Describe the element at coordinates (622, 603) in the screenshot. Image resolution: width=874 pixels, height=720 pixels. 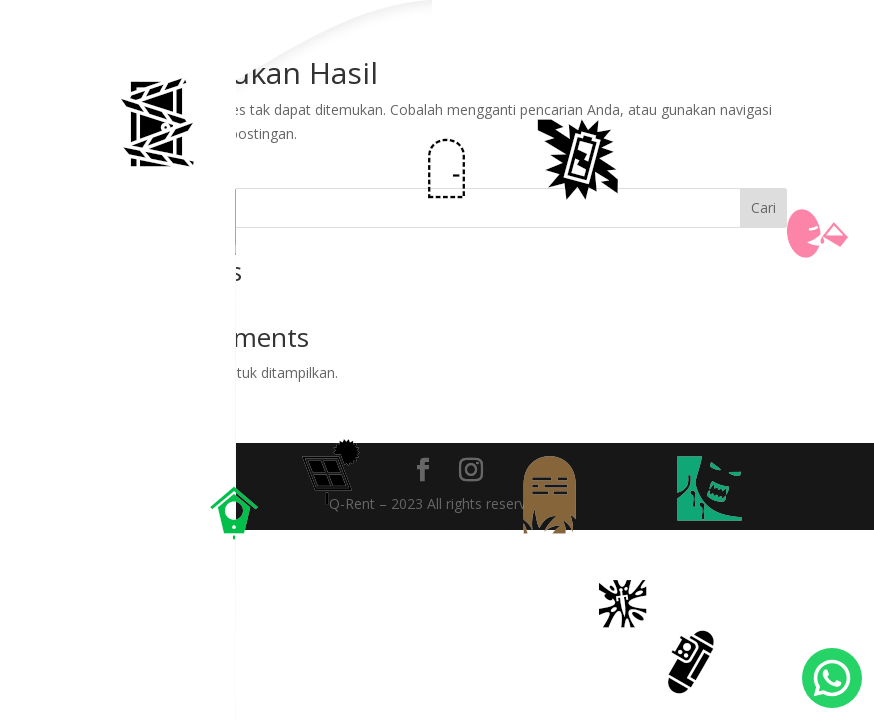
I see `indicates a melting or dissolving weapon effect` at that location.